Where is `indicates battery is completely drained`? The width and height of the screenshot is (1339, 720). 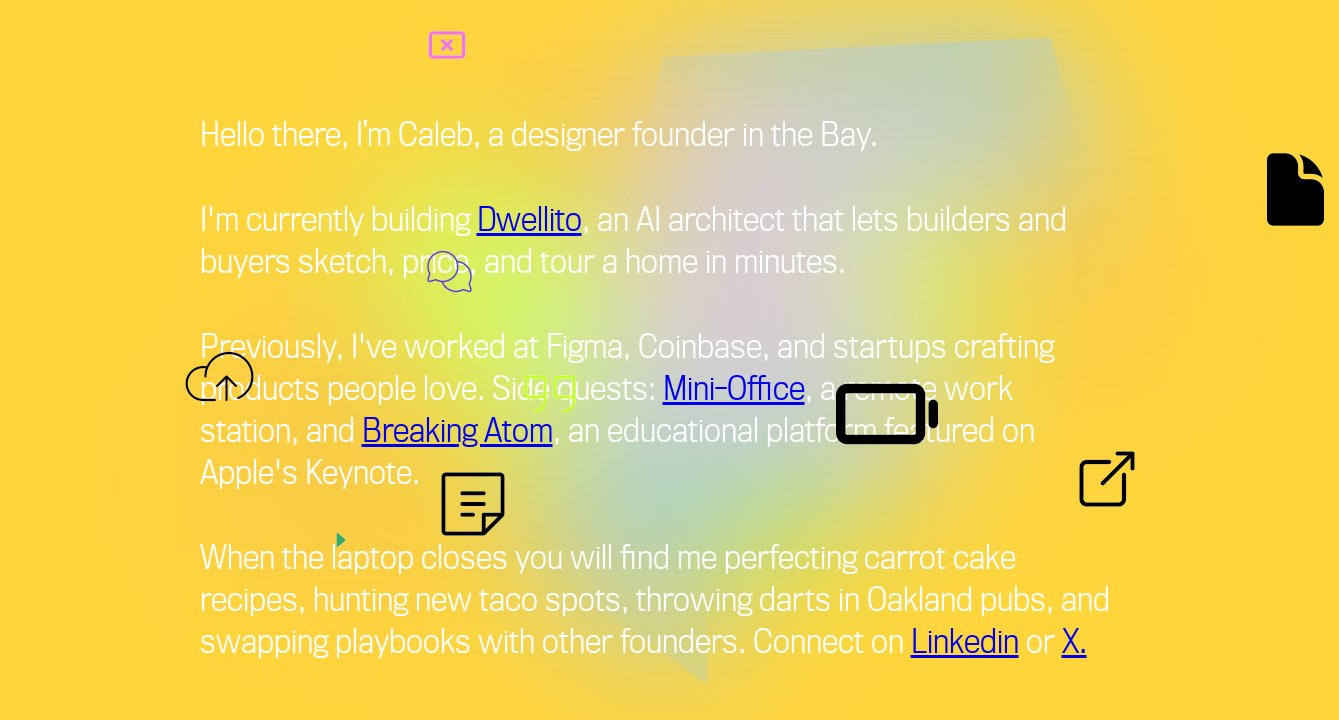
indicates battery is completely drained is located at coordinates (887, 414).